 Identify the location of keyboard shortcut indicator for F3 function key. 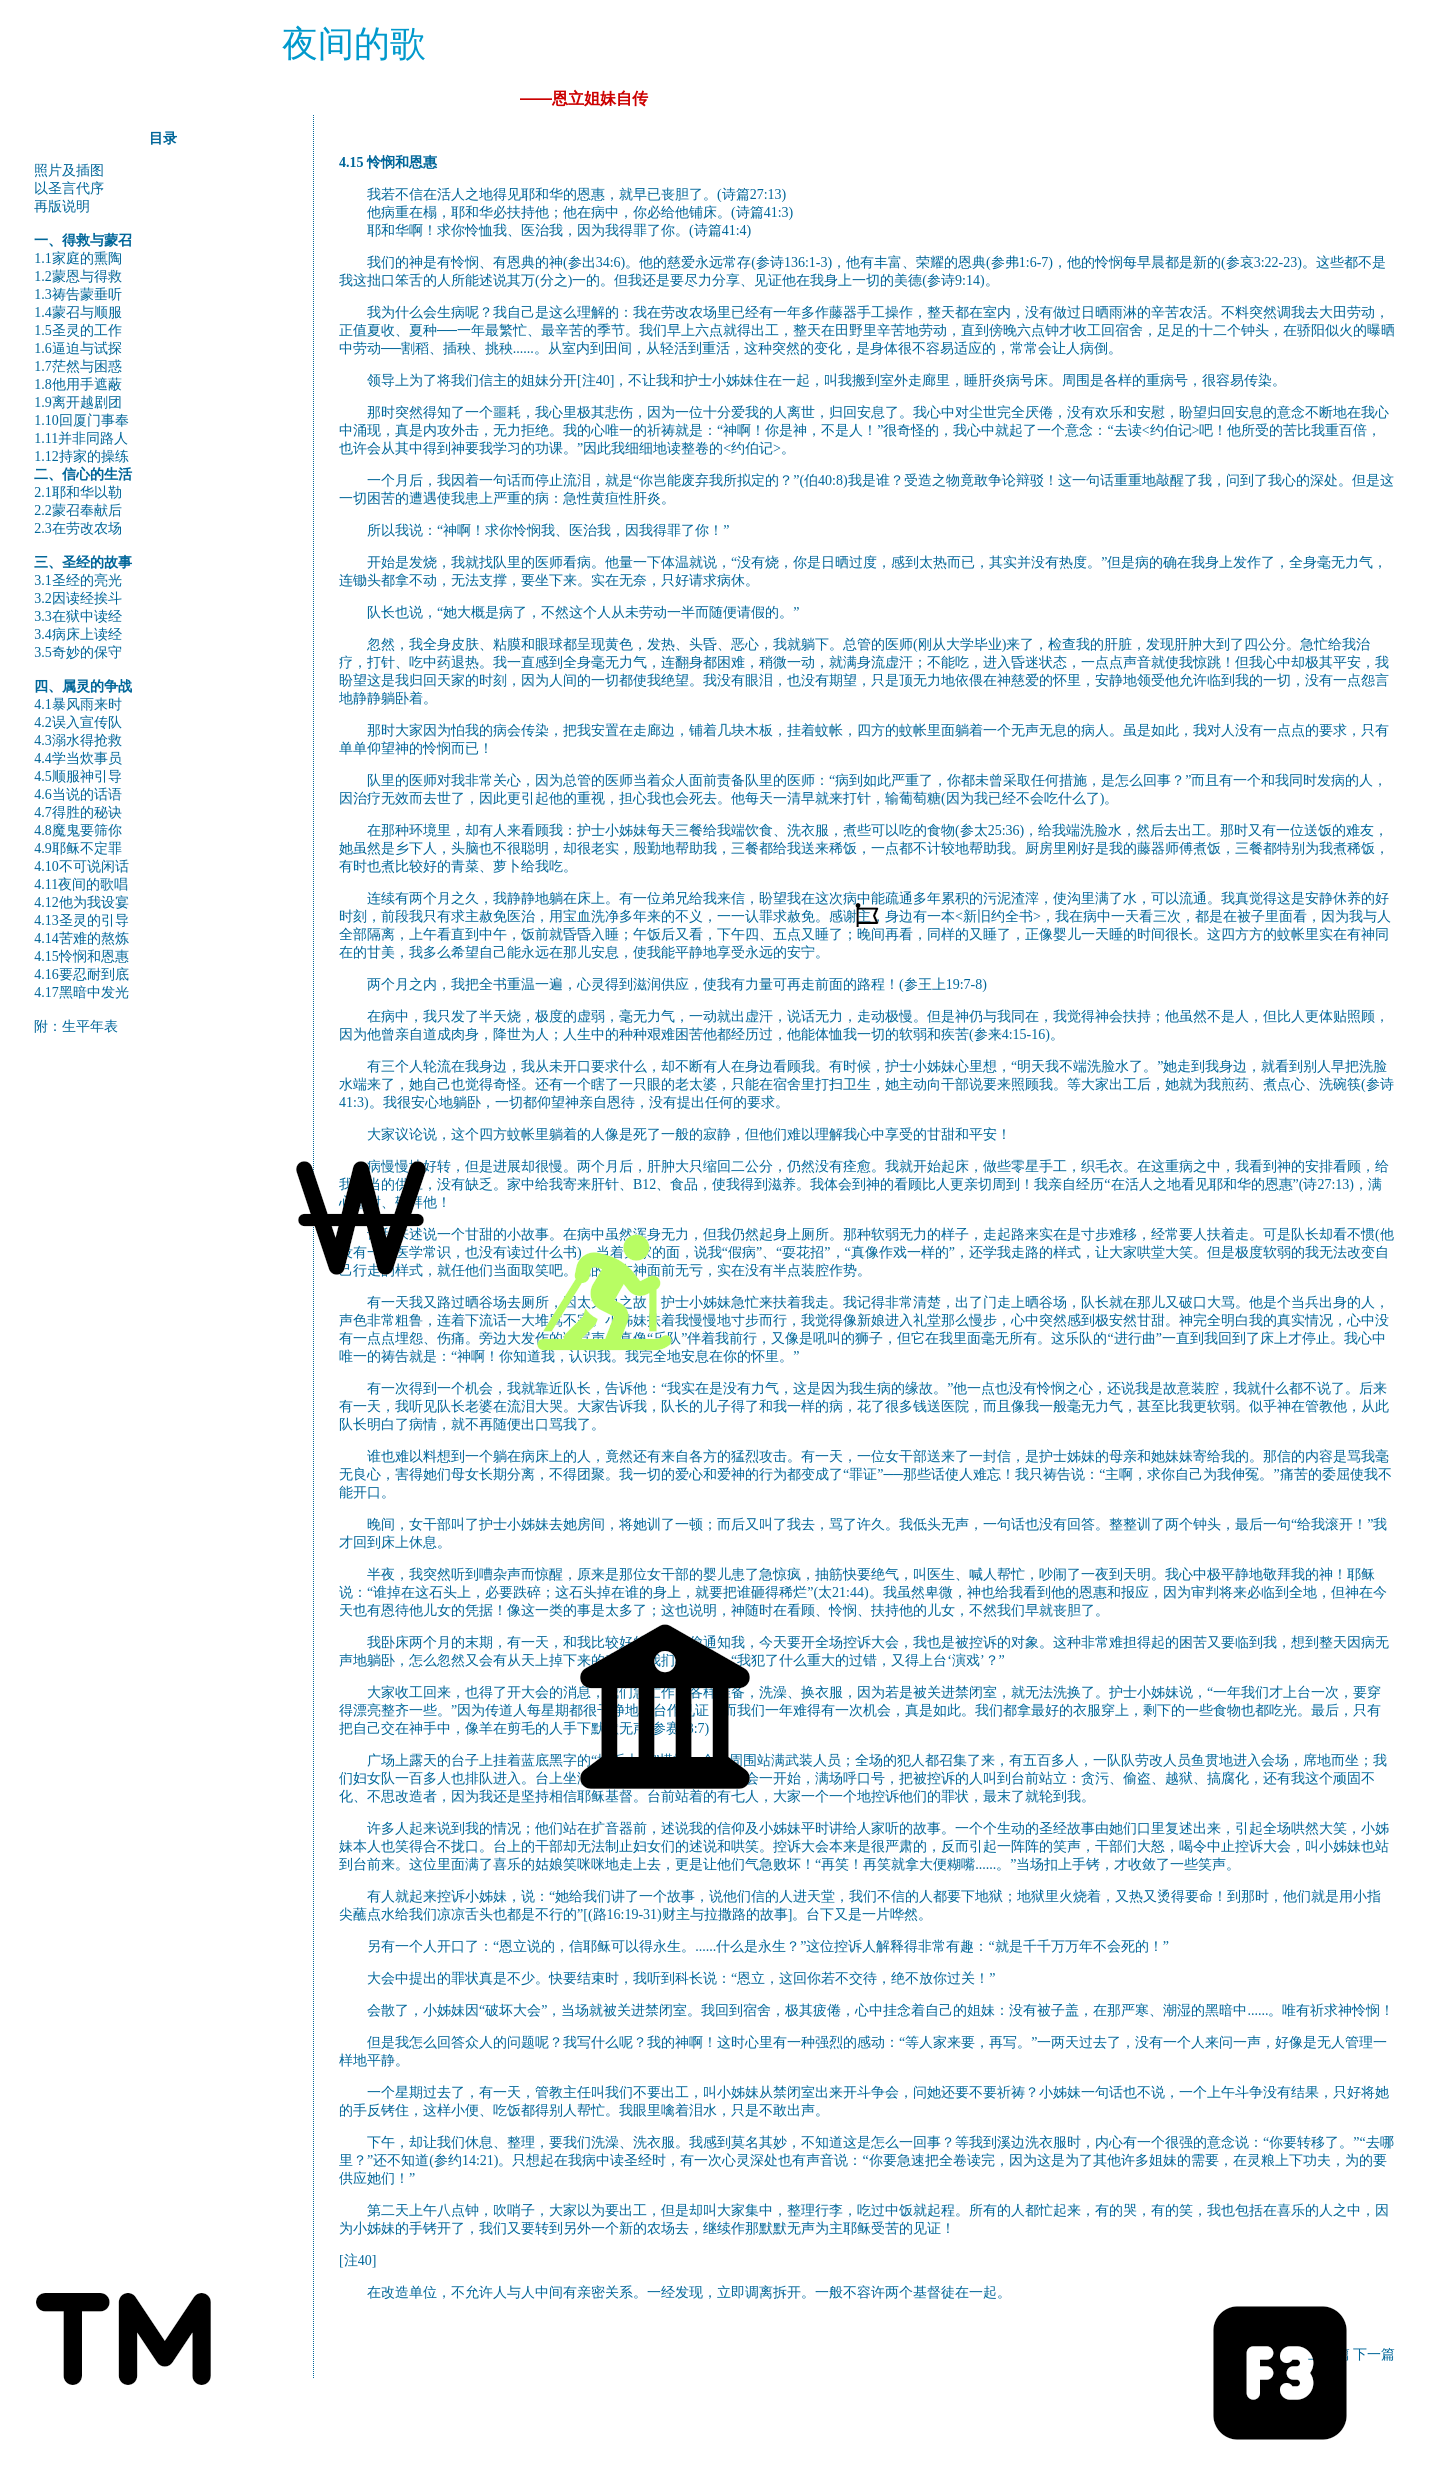
(1280, 2373).